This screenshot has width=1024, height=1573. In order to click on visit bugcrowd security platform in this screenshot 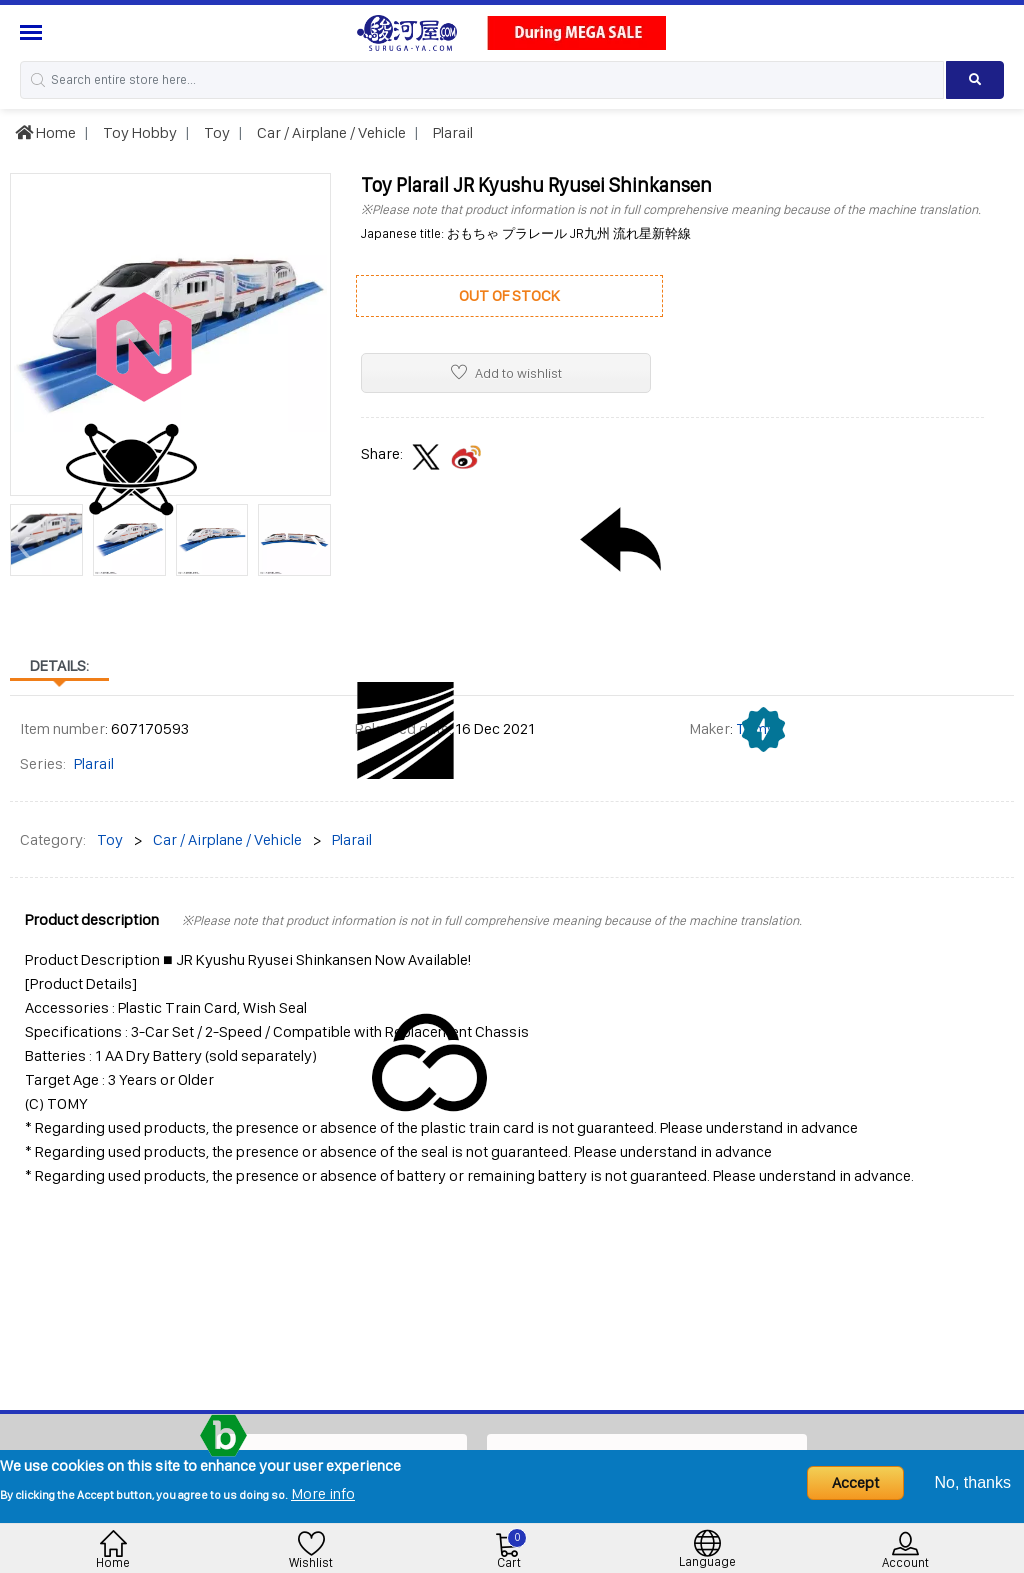, I will do `click(223, 1435)`.